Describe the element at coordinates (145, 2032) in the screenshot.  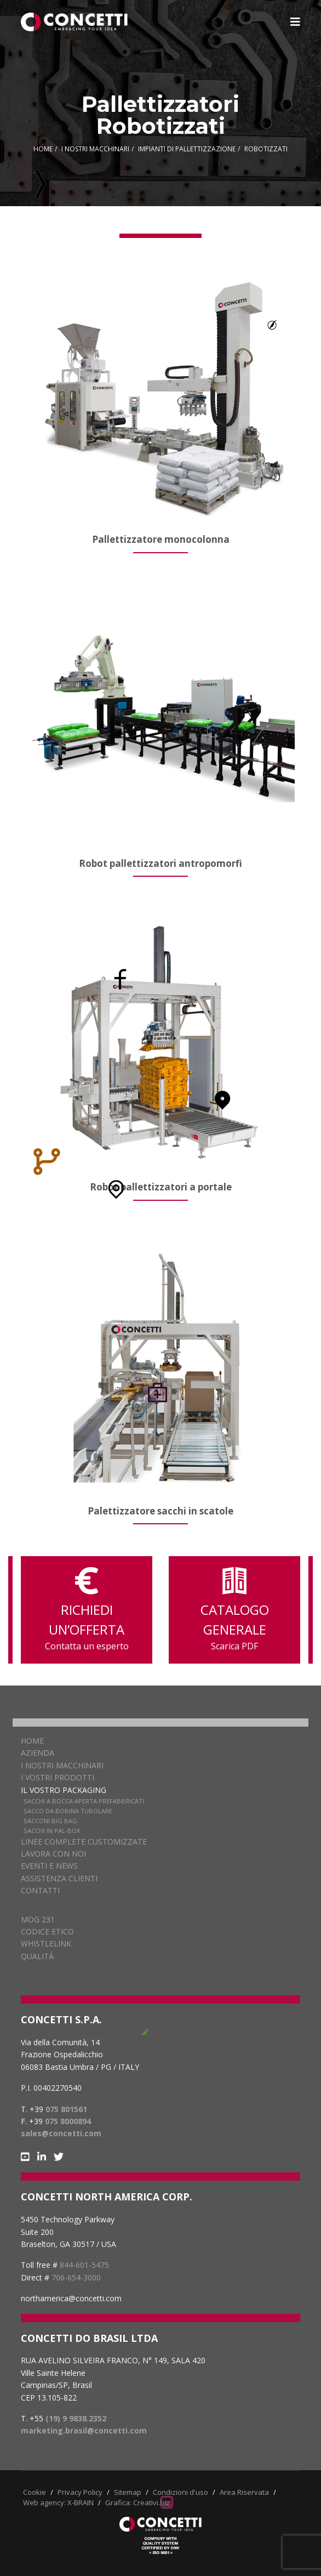
I see `slice or cut selected object` at that location.